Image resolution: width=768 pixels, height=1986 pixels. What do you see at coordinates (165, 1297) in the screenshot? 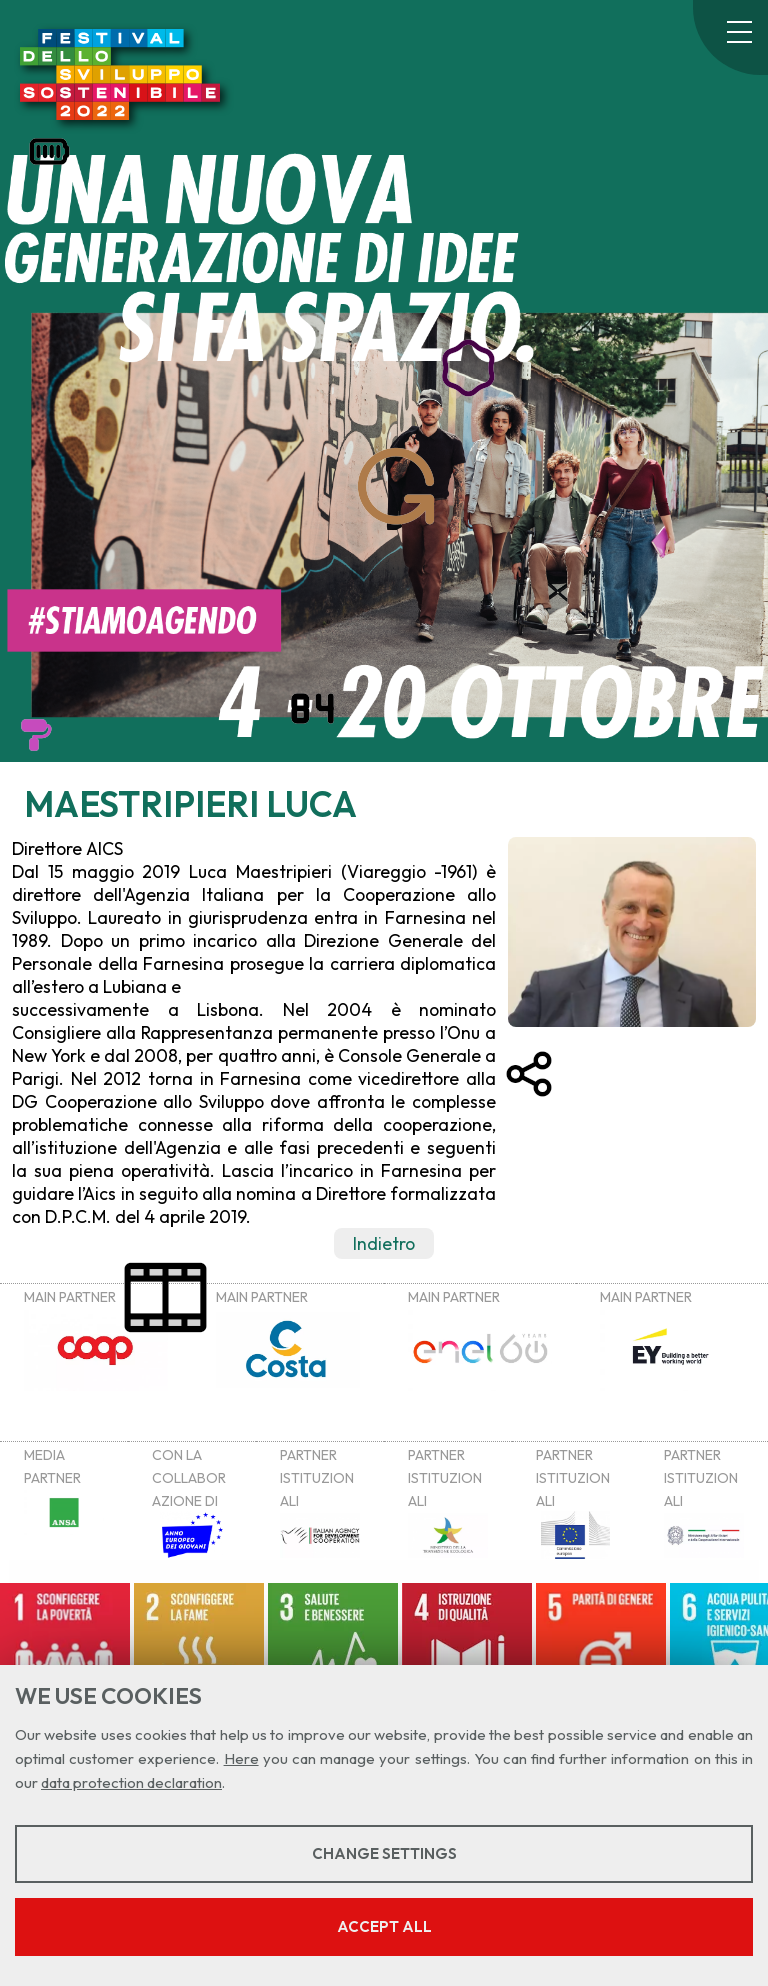
I see `browse video or movie content` at bounding box center [165, 1297].